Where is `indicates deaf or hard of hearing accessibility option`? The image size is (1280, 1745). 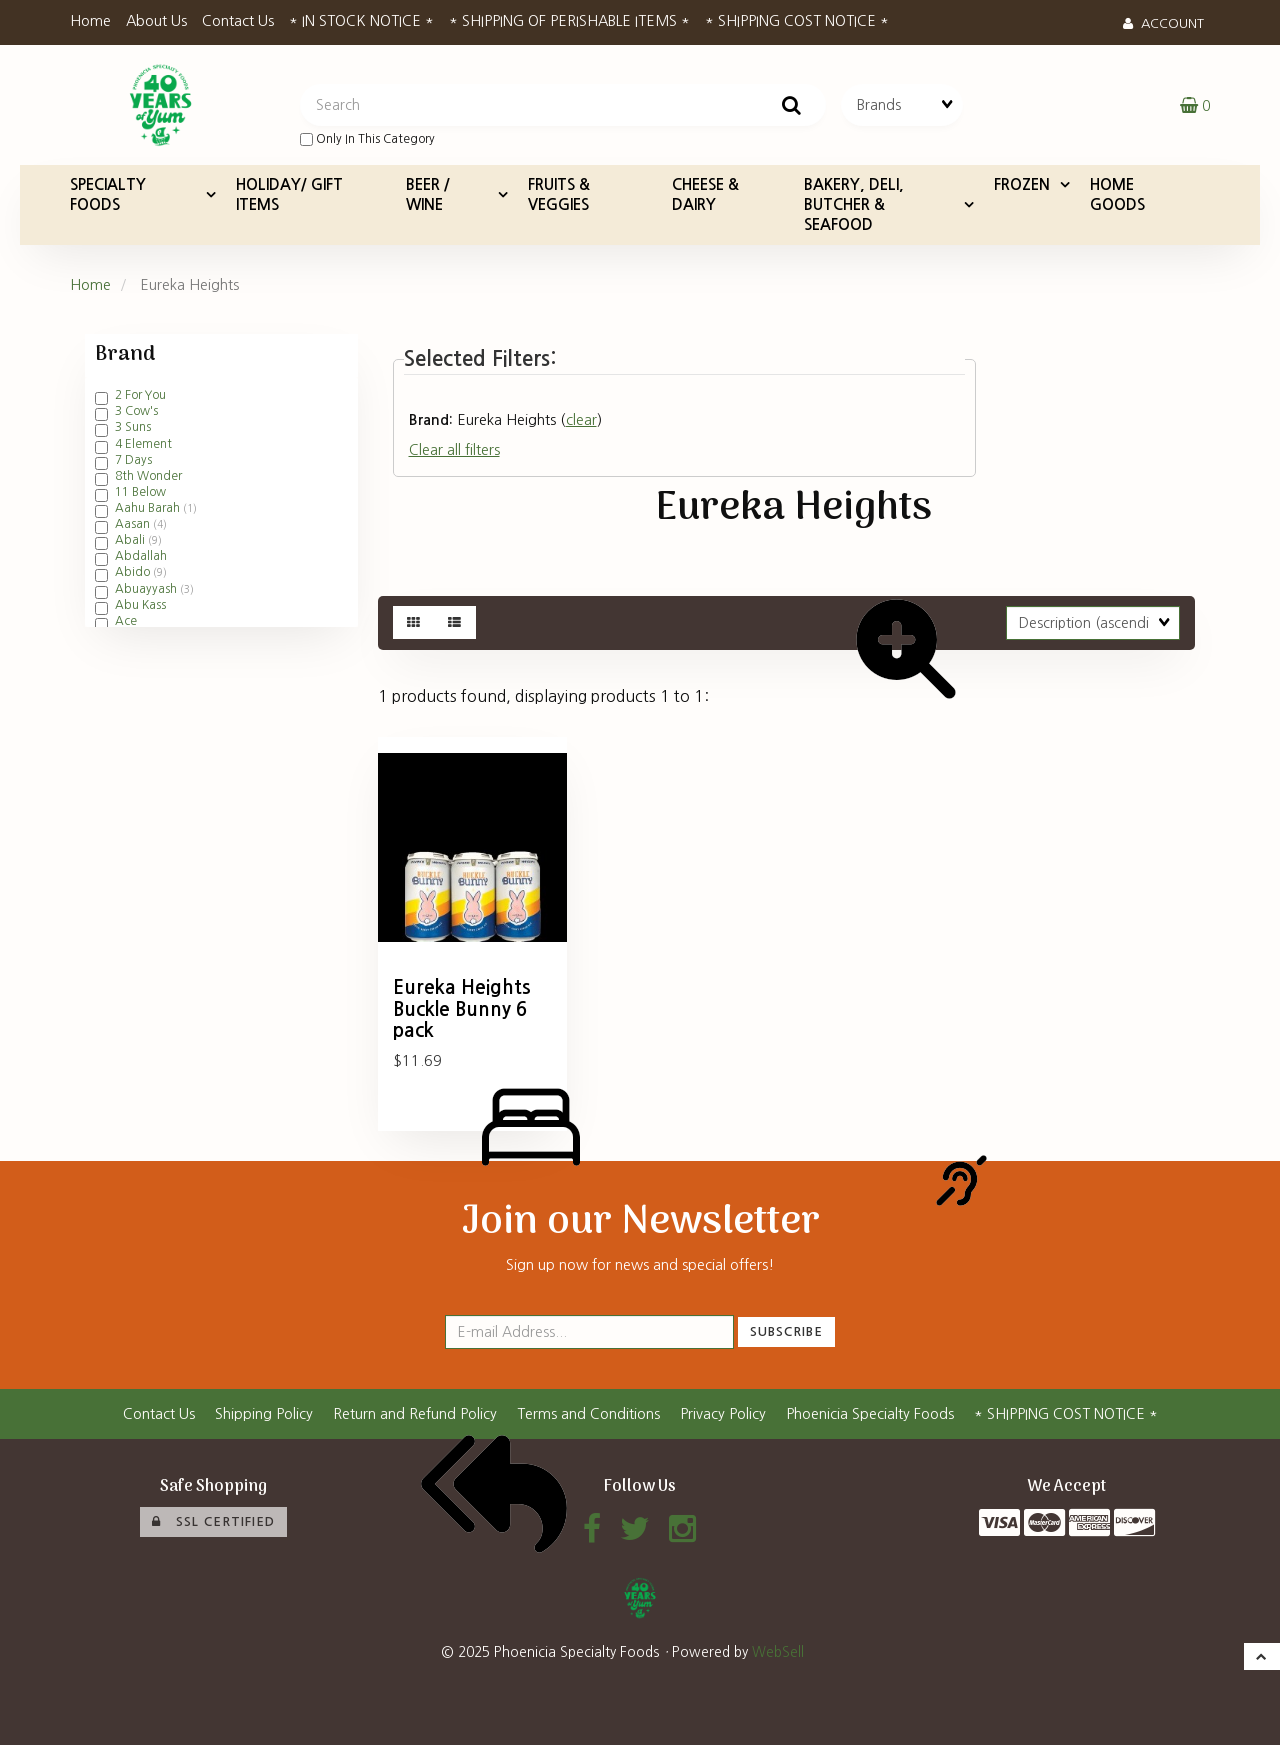
indicates deaf or hard of hearing accessibility option is located at coordinates (961, 1180).